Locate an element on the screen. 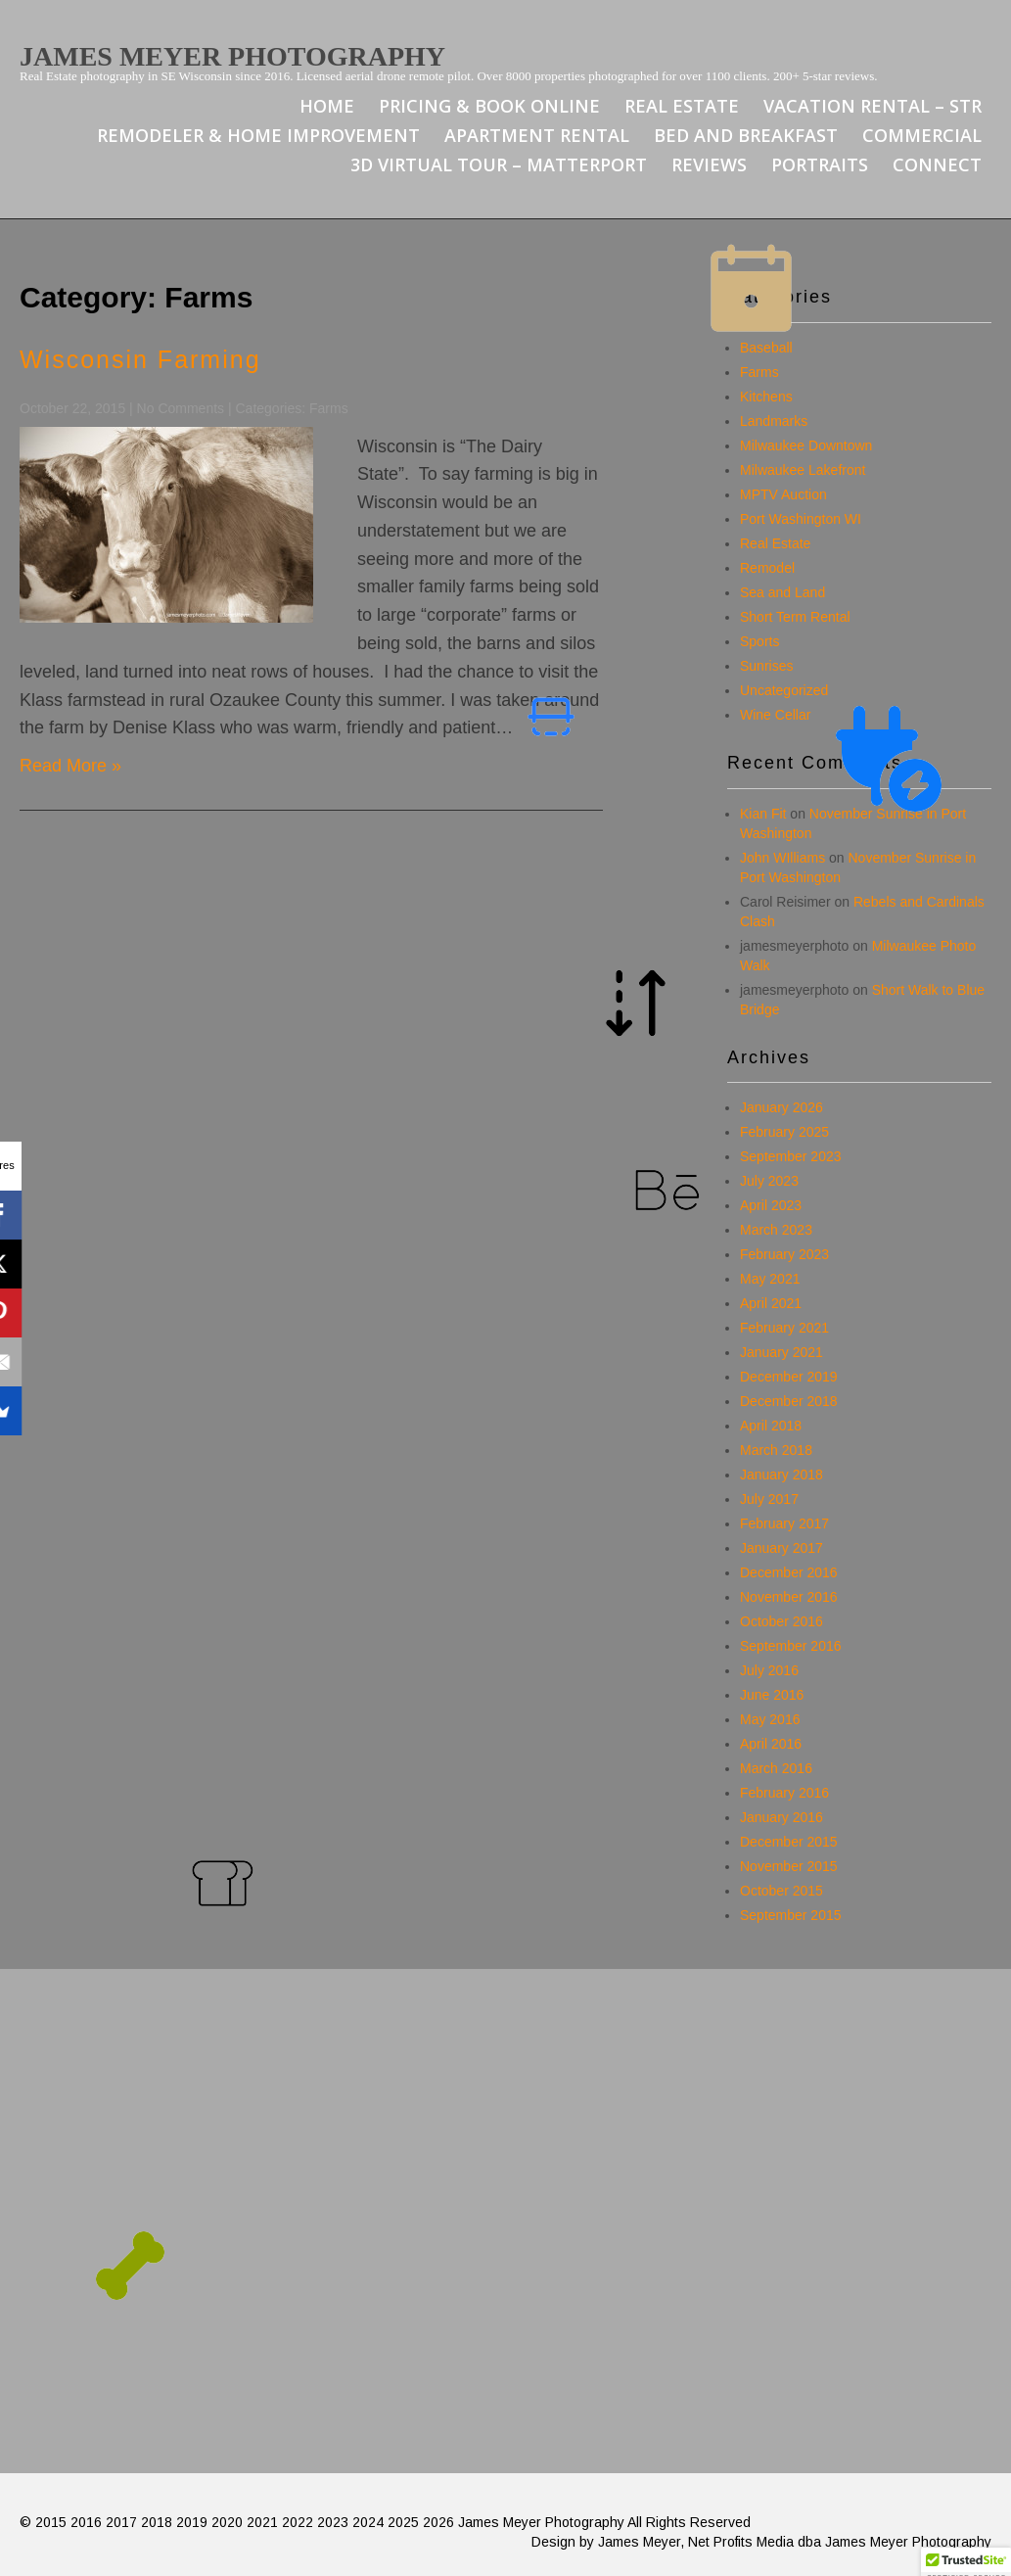  browse bakery or bread products is located at coordinates (223, 1883).